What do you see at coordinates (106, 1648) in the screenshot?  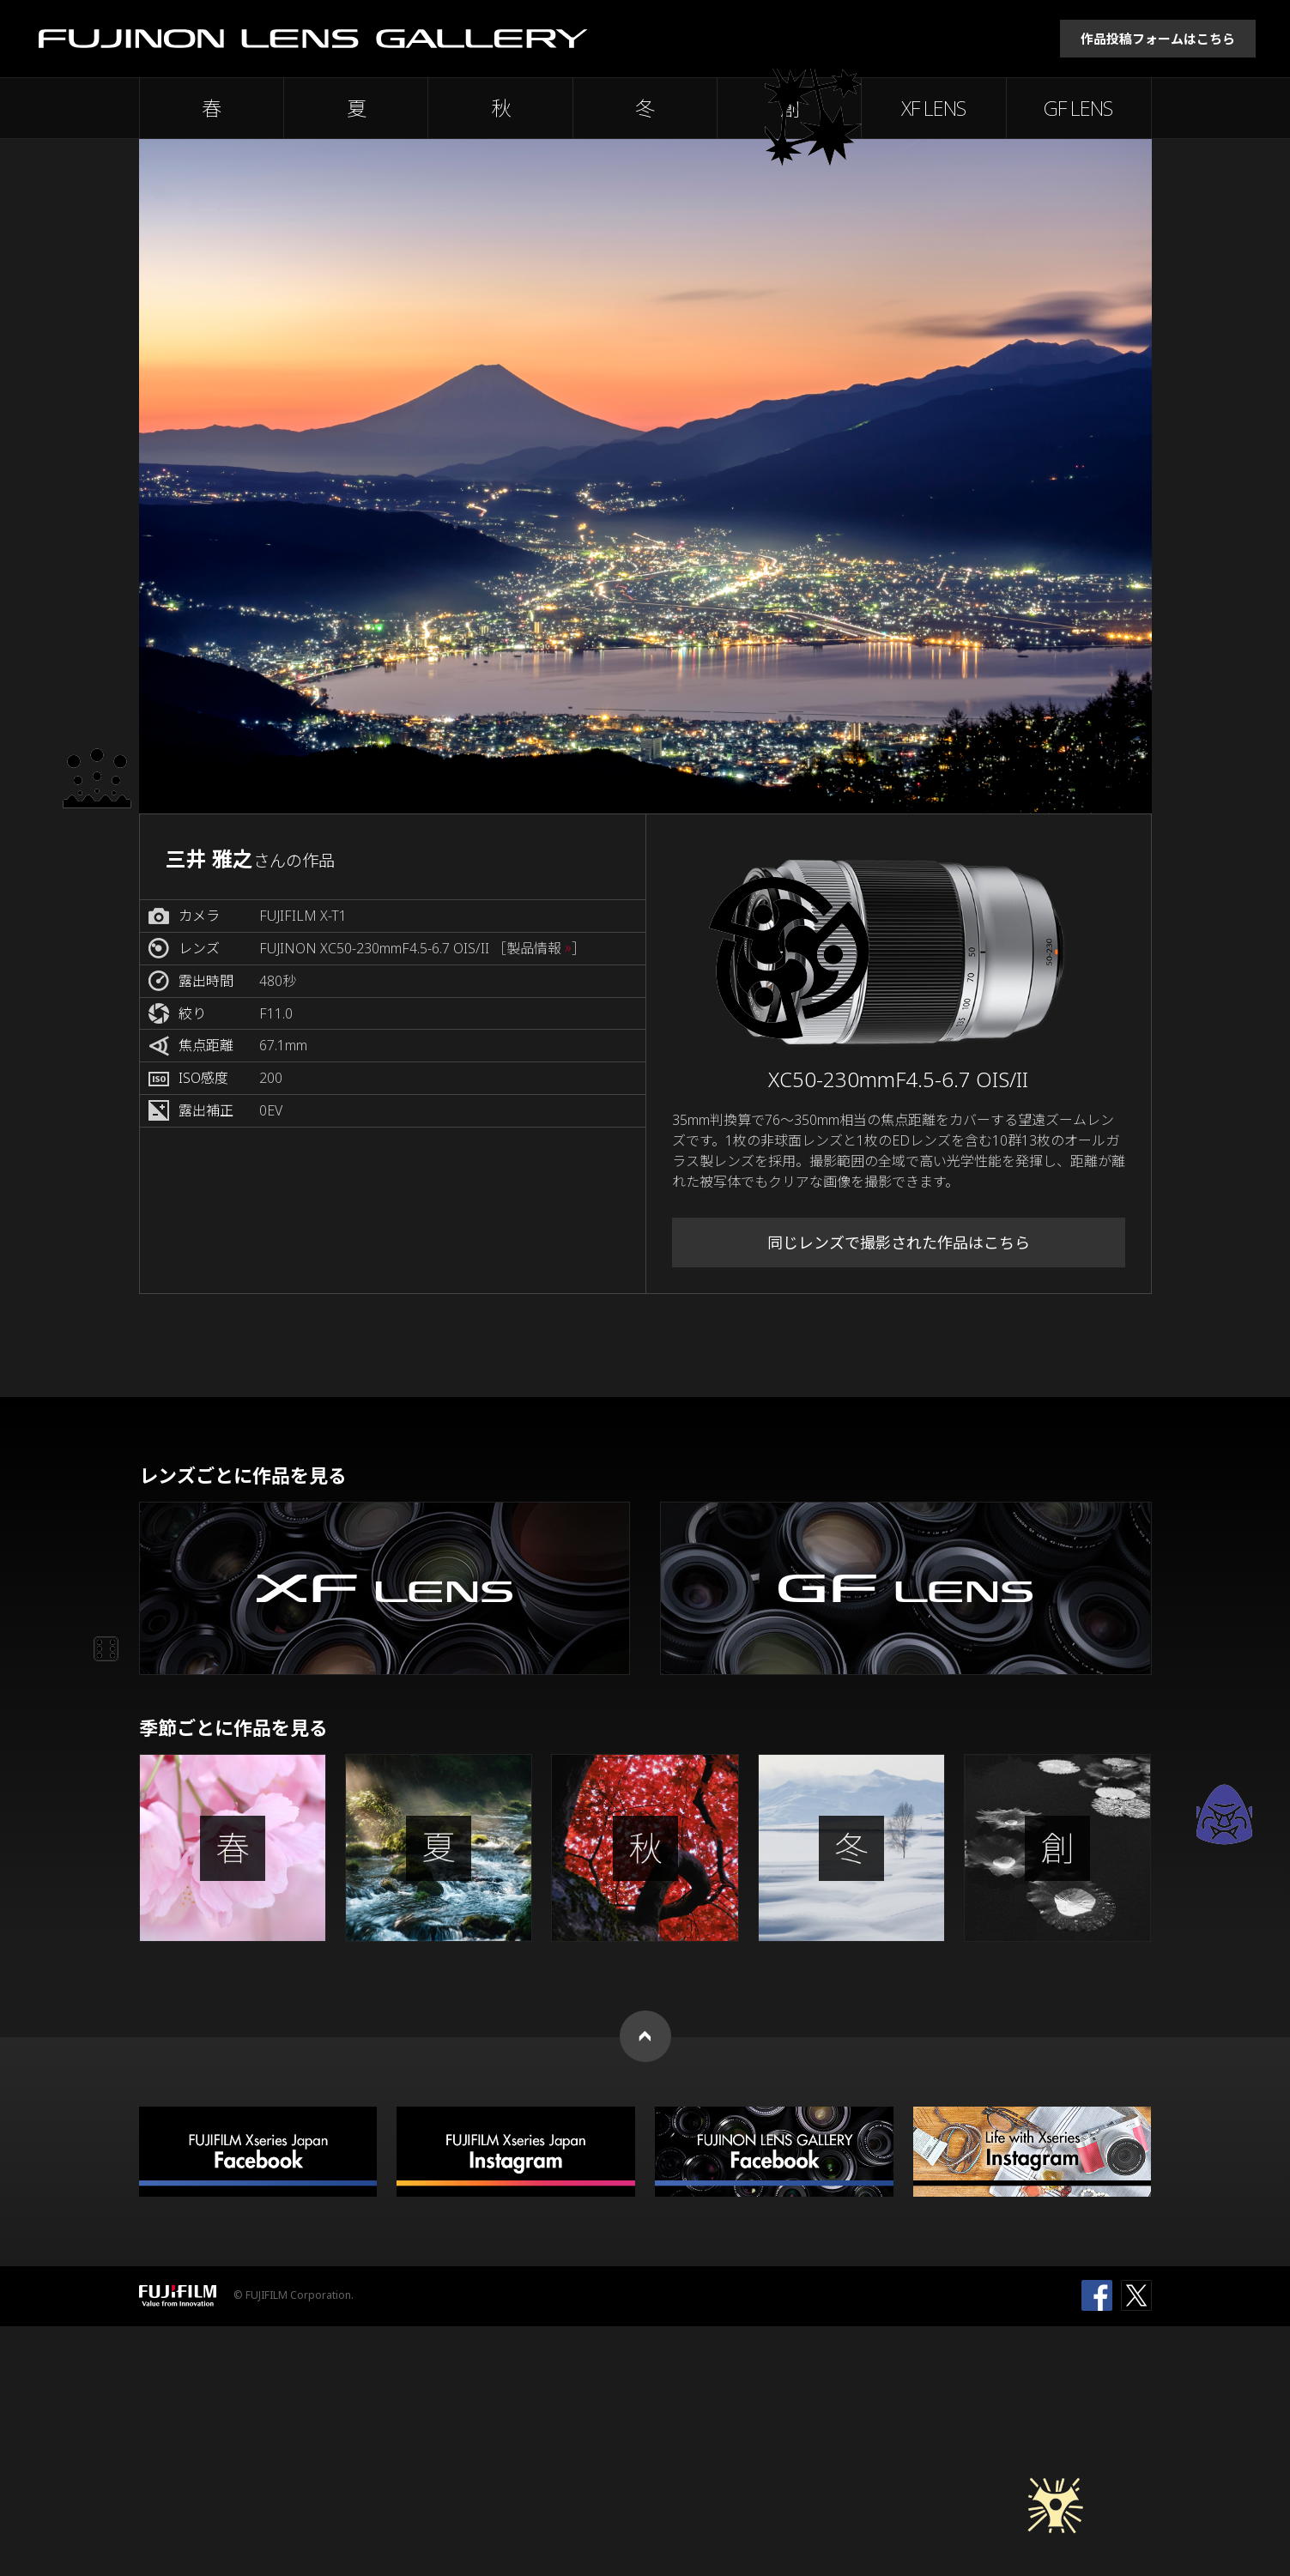 I see `indicates a dice roll result of six` at bounding box center [106, 1648].